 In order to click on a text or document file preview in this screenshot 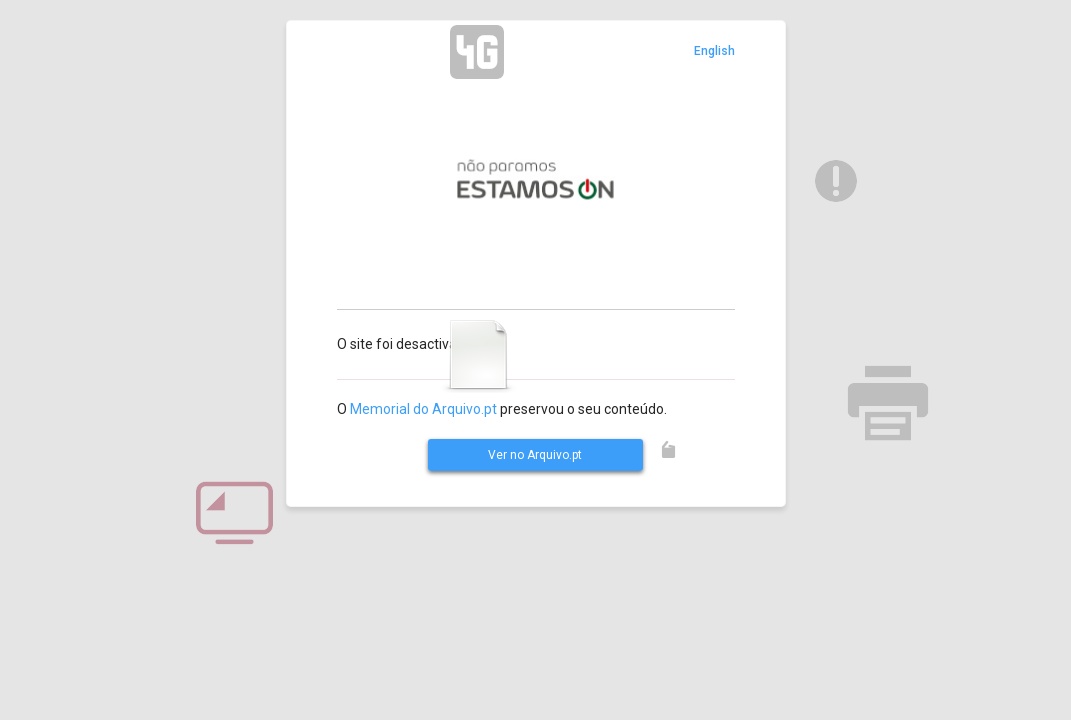, I will do `click(479, 354)`.